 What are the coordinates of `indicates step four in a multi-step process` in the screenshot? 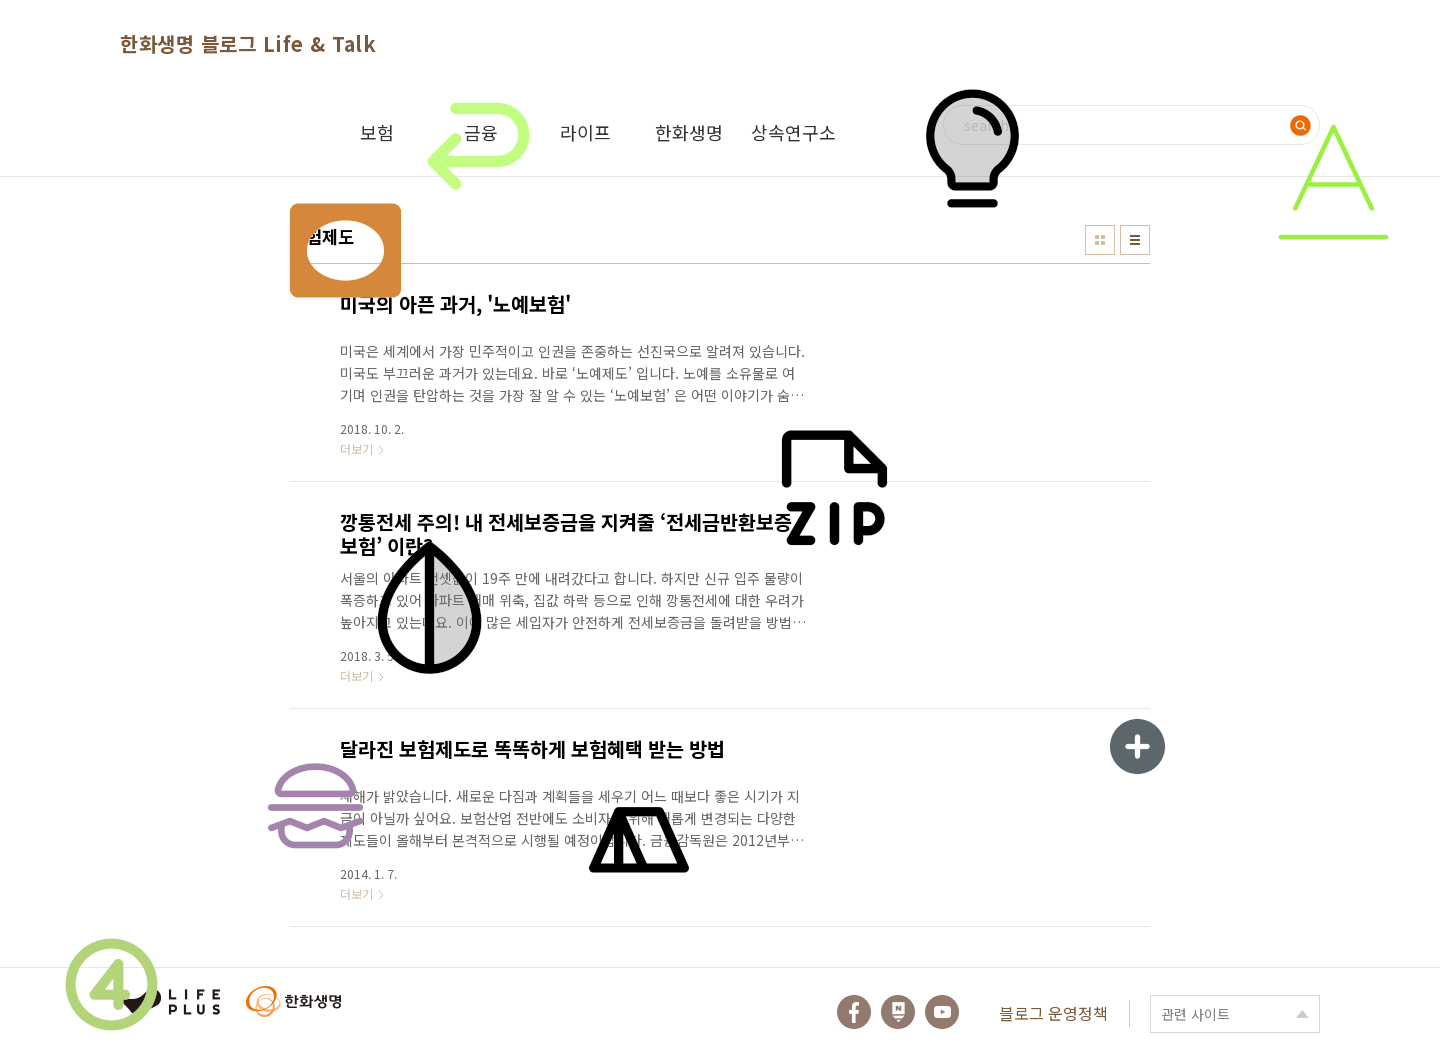 It's located at (111, 984).